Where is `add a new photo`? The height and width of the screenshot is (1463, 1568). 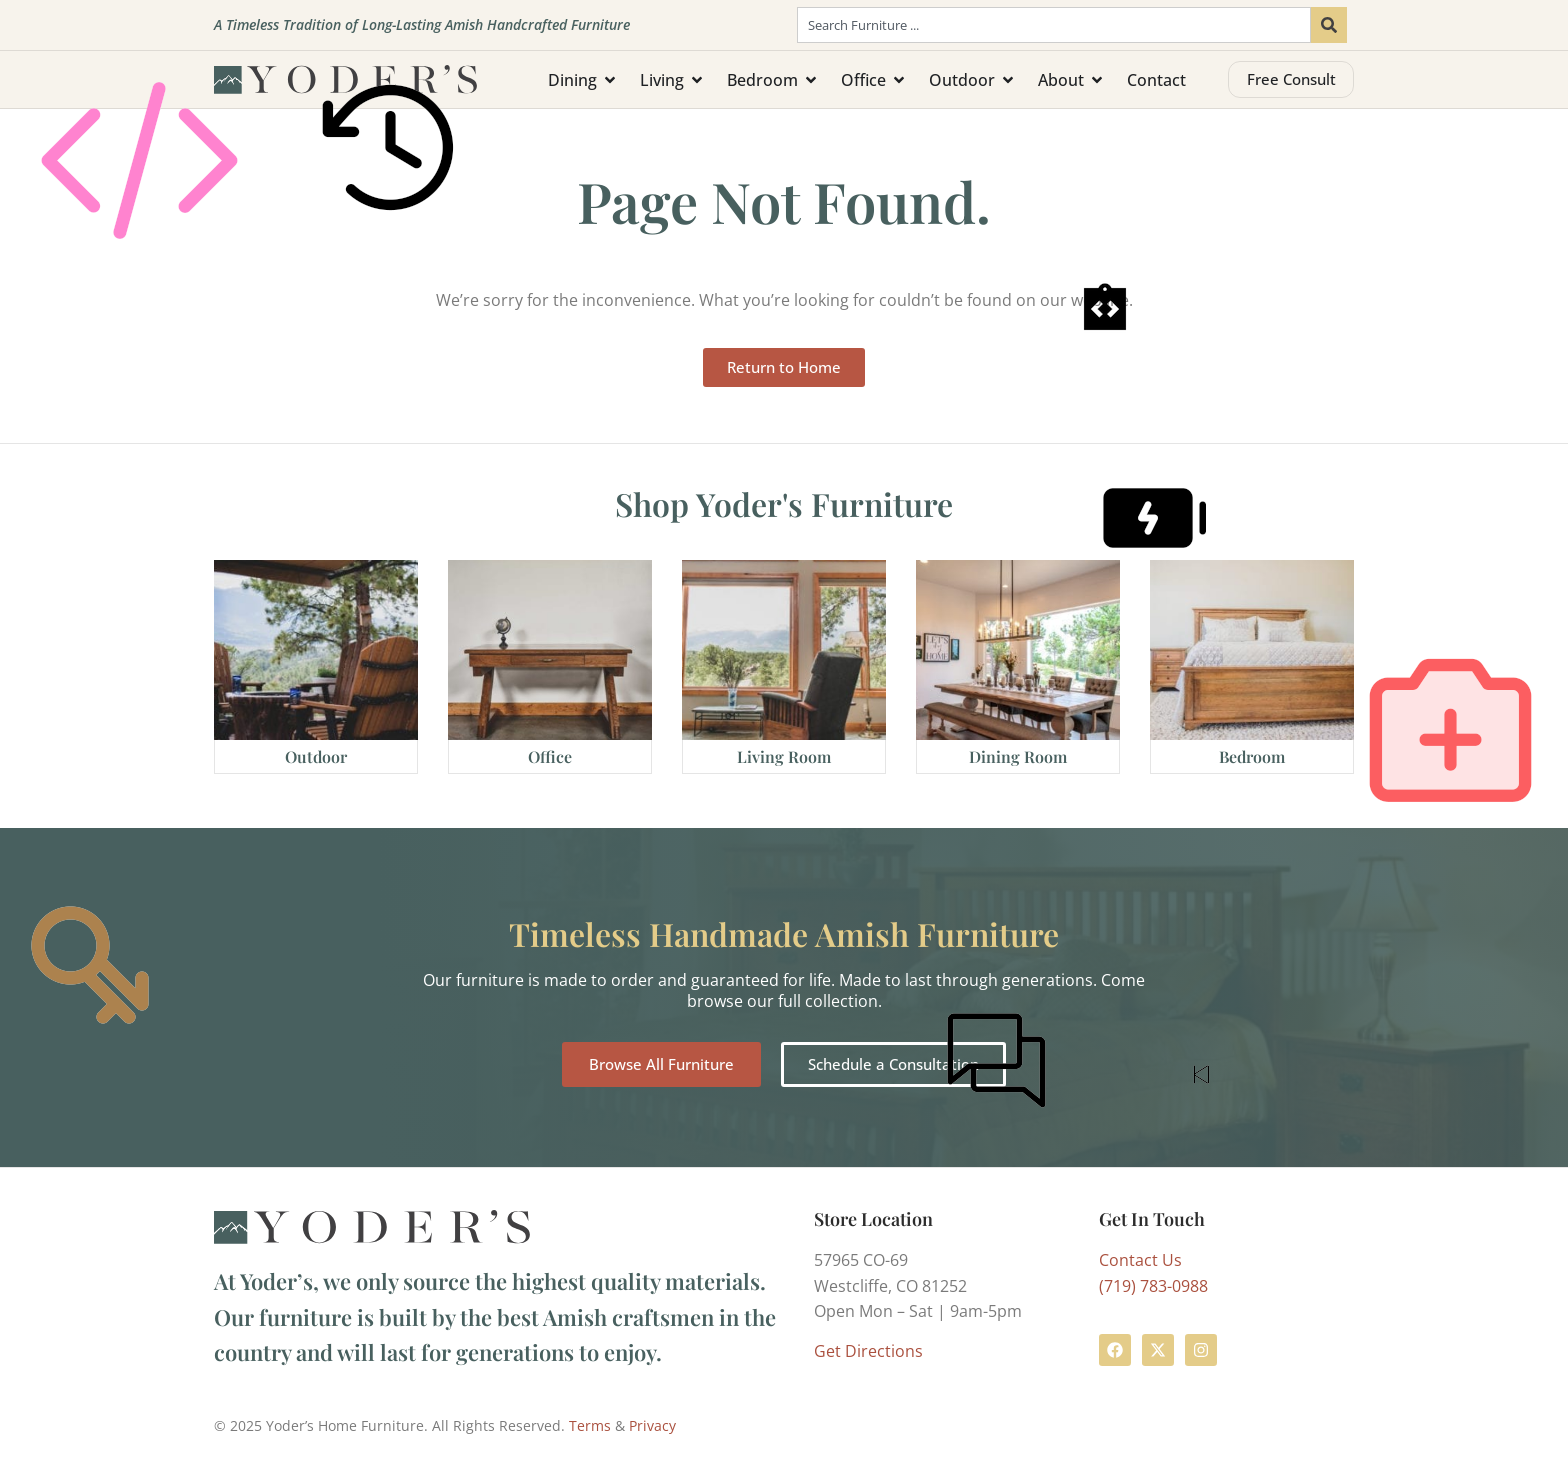
add a new photo is located at coordinates (1450, 733).